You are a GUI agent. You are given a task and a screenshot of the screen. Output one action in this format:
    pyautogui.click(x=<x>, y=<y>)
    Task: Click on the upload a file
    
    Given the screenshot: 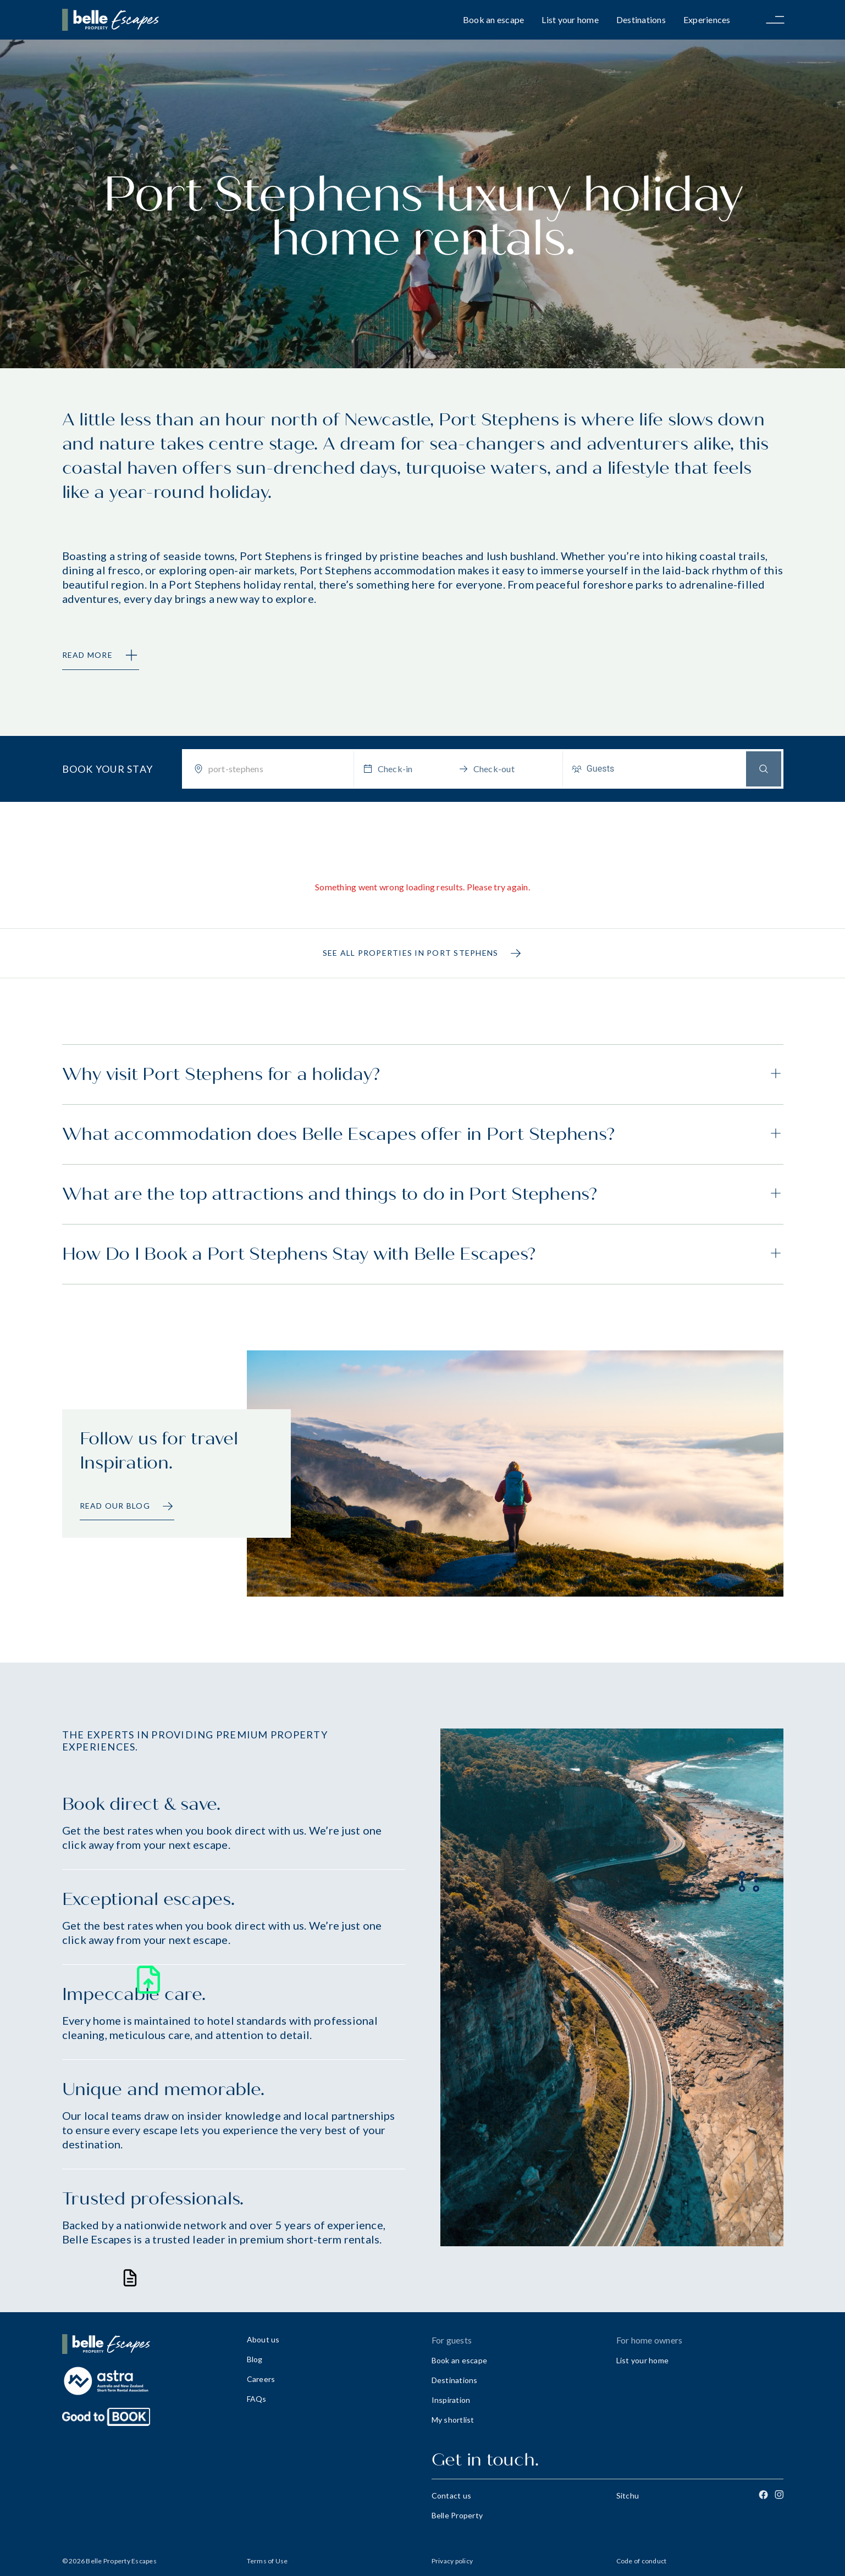 What is the action you would take?
    pyautogui.click(x=148, y=1980)
    